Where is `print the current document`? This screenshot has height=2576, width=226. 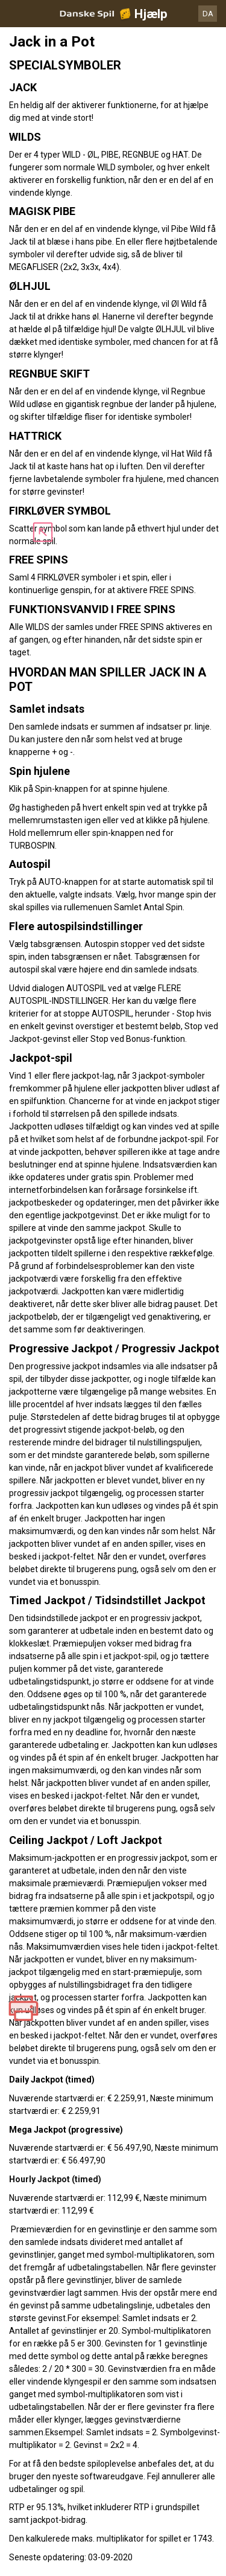 print the current document is located at coordinates (24, 2008).